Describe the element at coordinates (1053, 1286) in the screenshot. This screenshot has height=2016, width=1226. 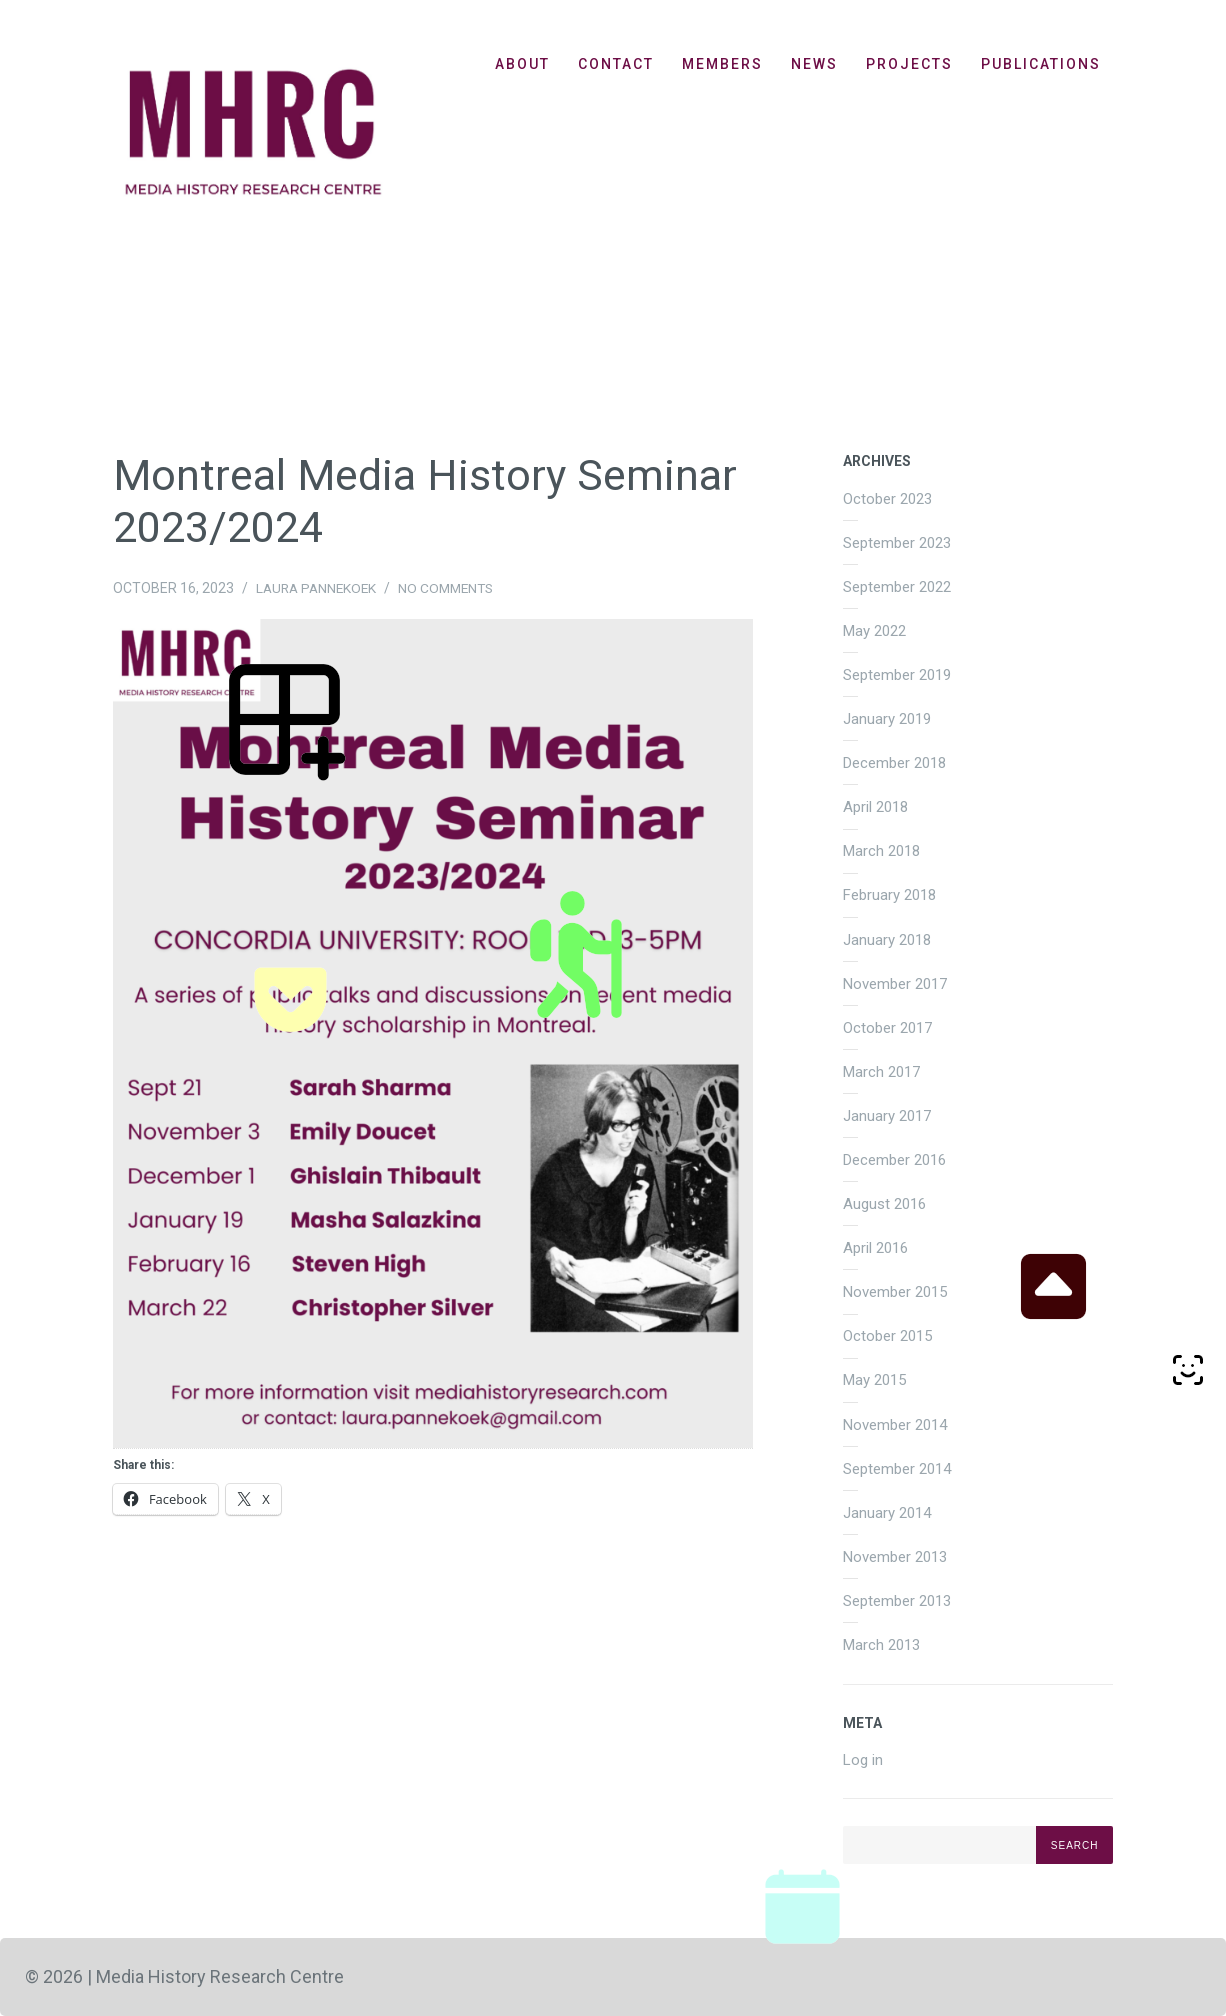
I see `expand content or show more options` at that location.